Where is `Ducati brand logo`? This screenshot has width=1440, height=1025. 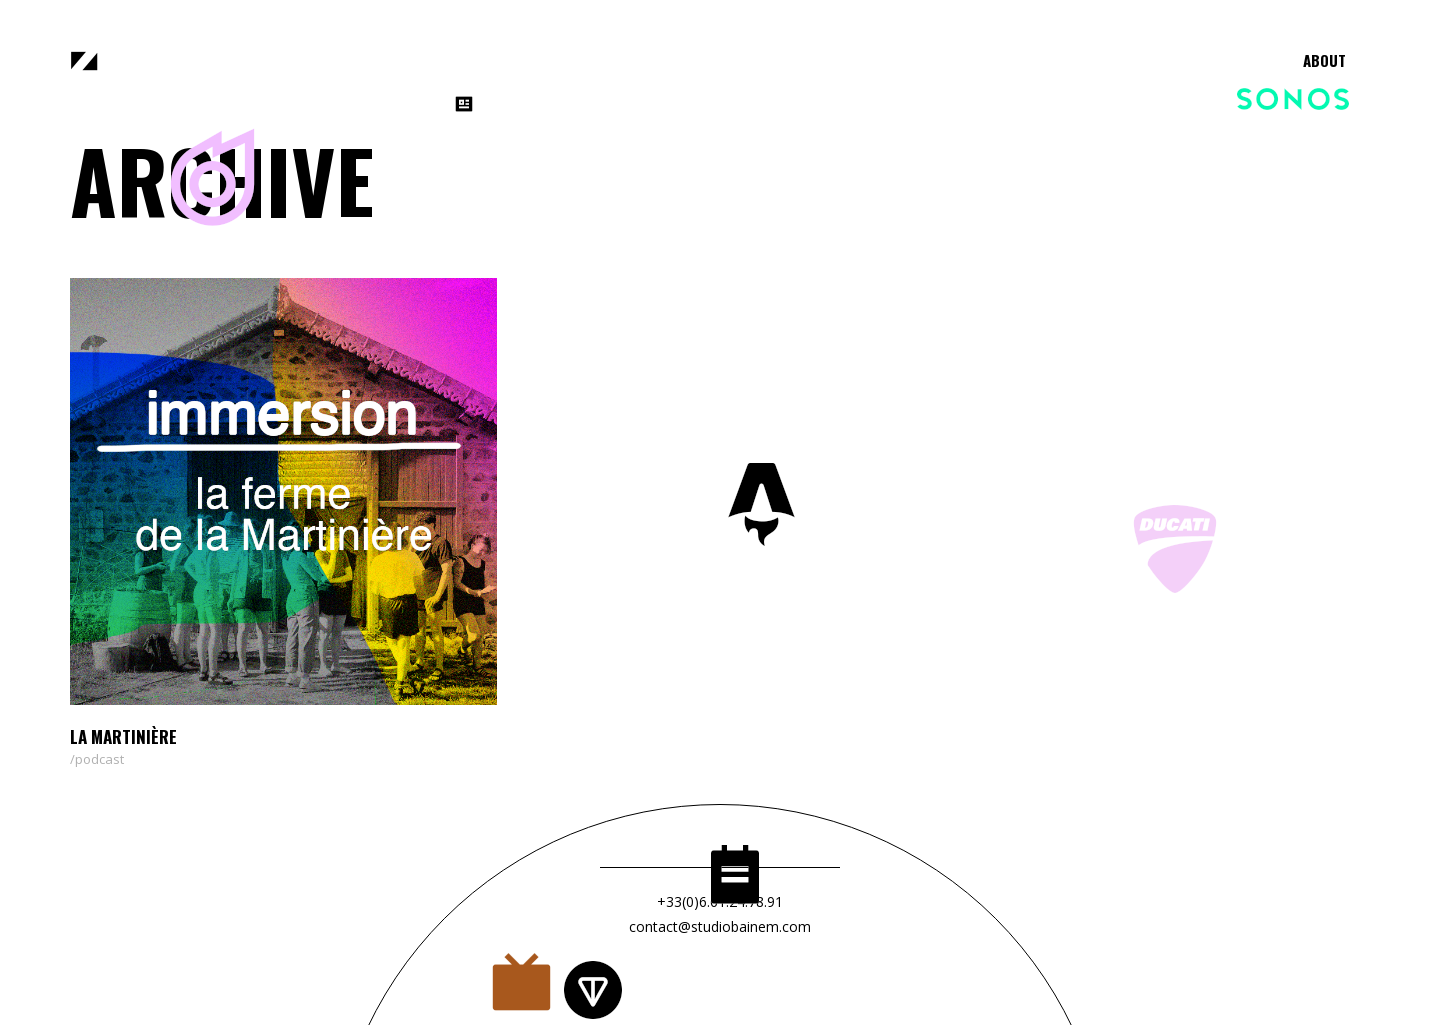
Ducati brand logo is located at coordinates (1175, 549).